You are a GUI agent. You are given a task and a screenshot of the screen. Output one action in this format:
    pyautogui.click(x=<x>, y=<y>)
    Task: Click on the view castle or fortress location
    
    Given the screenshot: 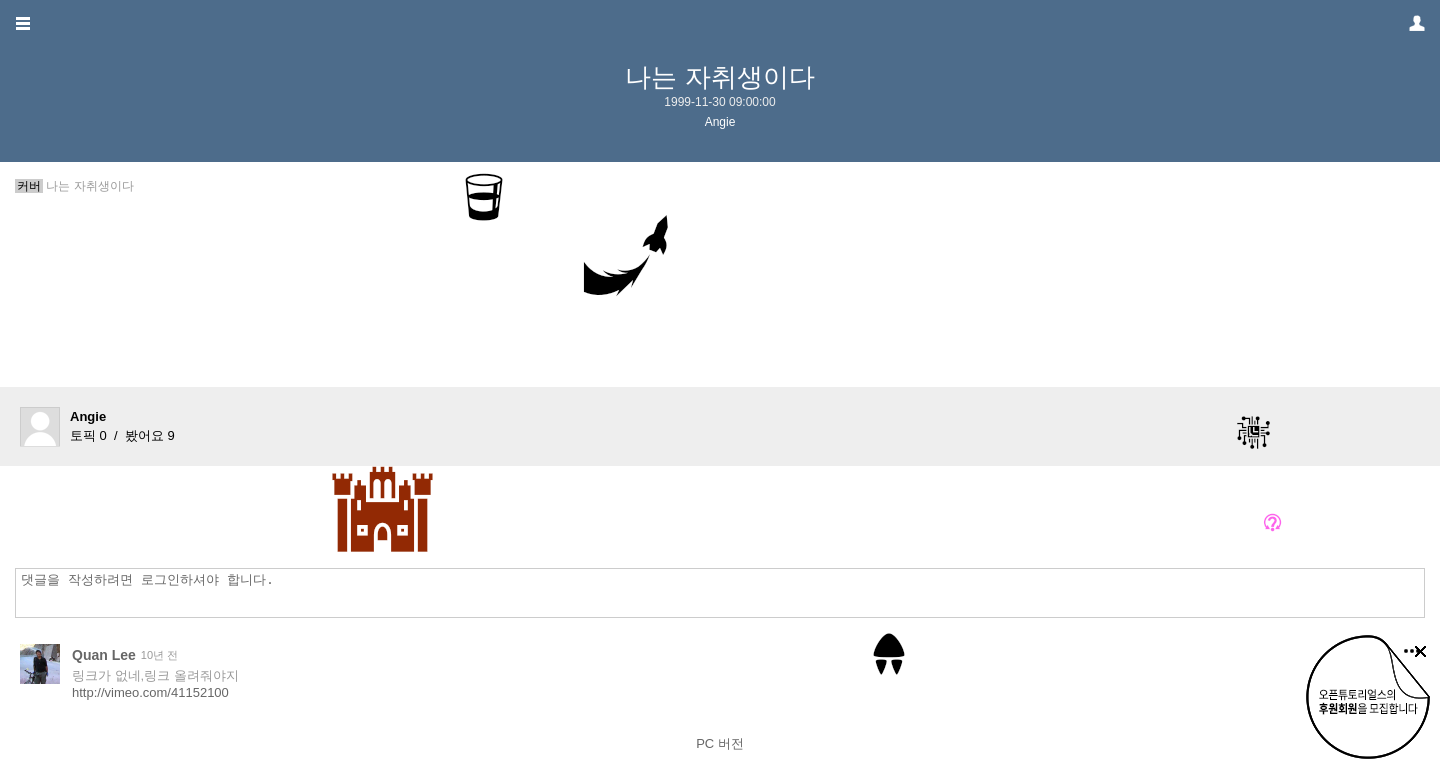 What is the action you would take?
    pyautogui.click(x=382, y=503)
    